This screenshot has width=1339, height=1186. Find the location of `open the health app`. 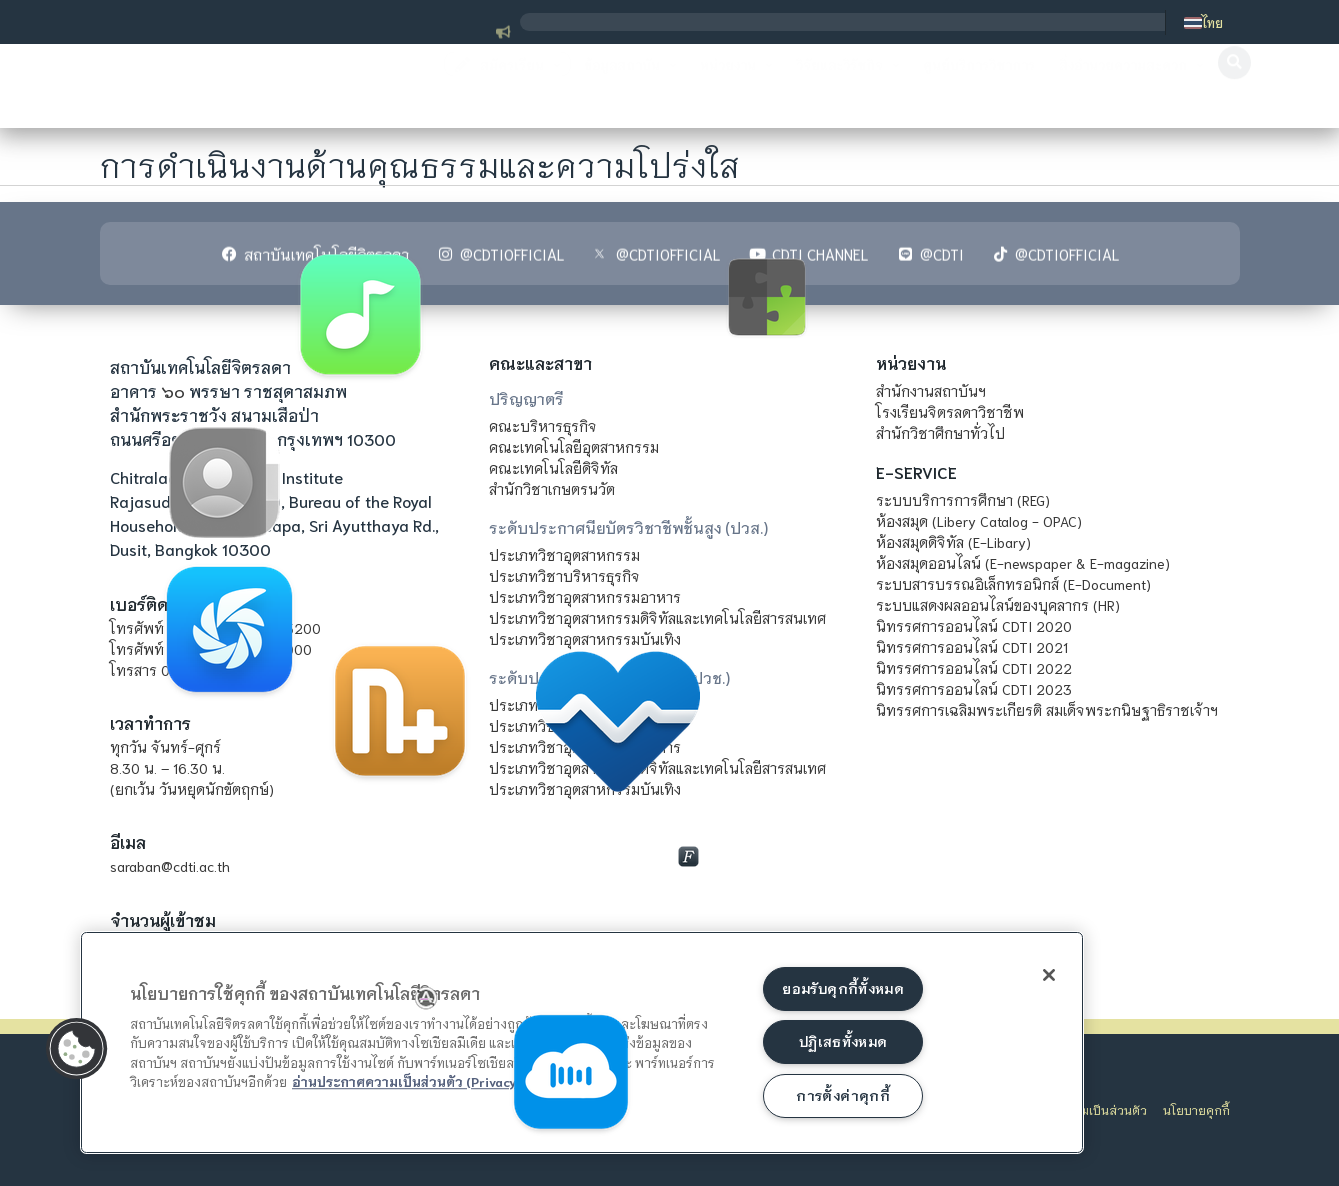

open the health app is located at coordinates (618, 720).